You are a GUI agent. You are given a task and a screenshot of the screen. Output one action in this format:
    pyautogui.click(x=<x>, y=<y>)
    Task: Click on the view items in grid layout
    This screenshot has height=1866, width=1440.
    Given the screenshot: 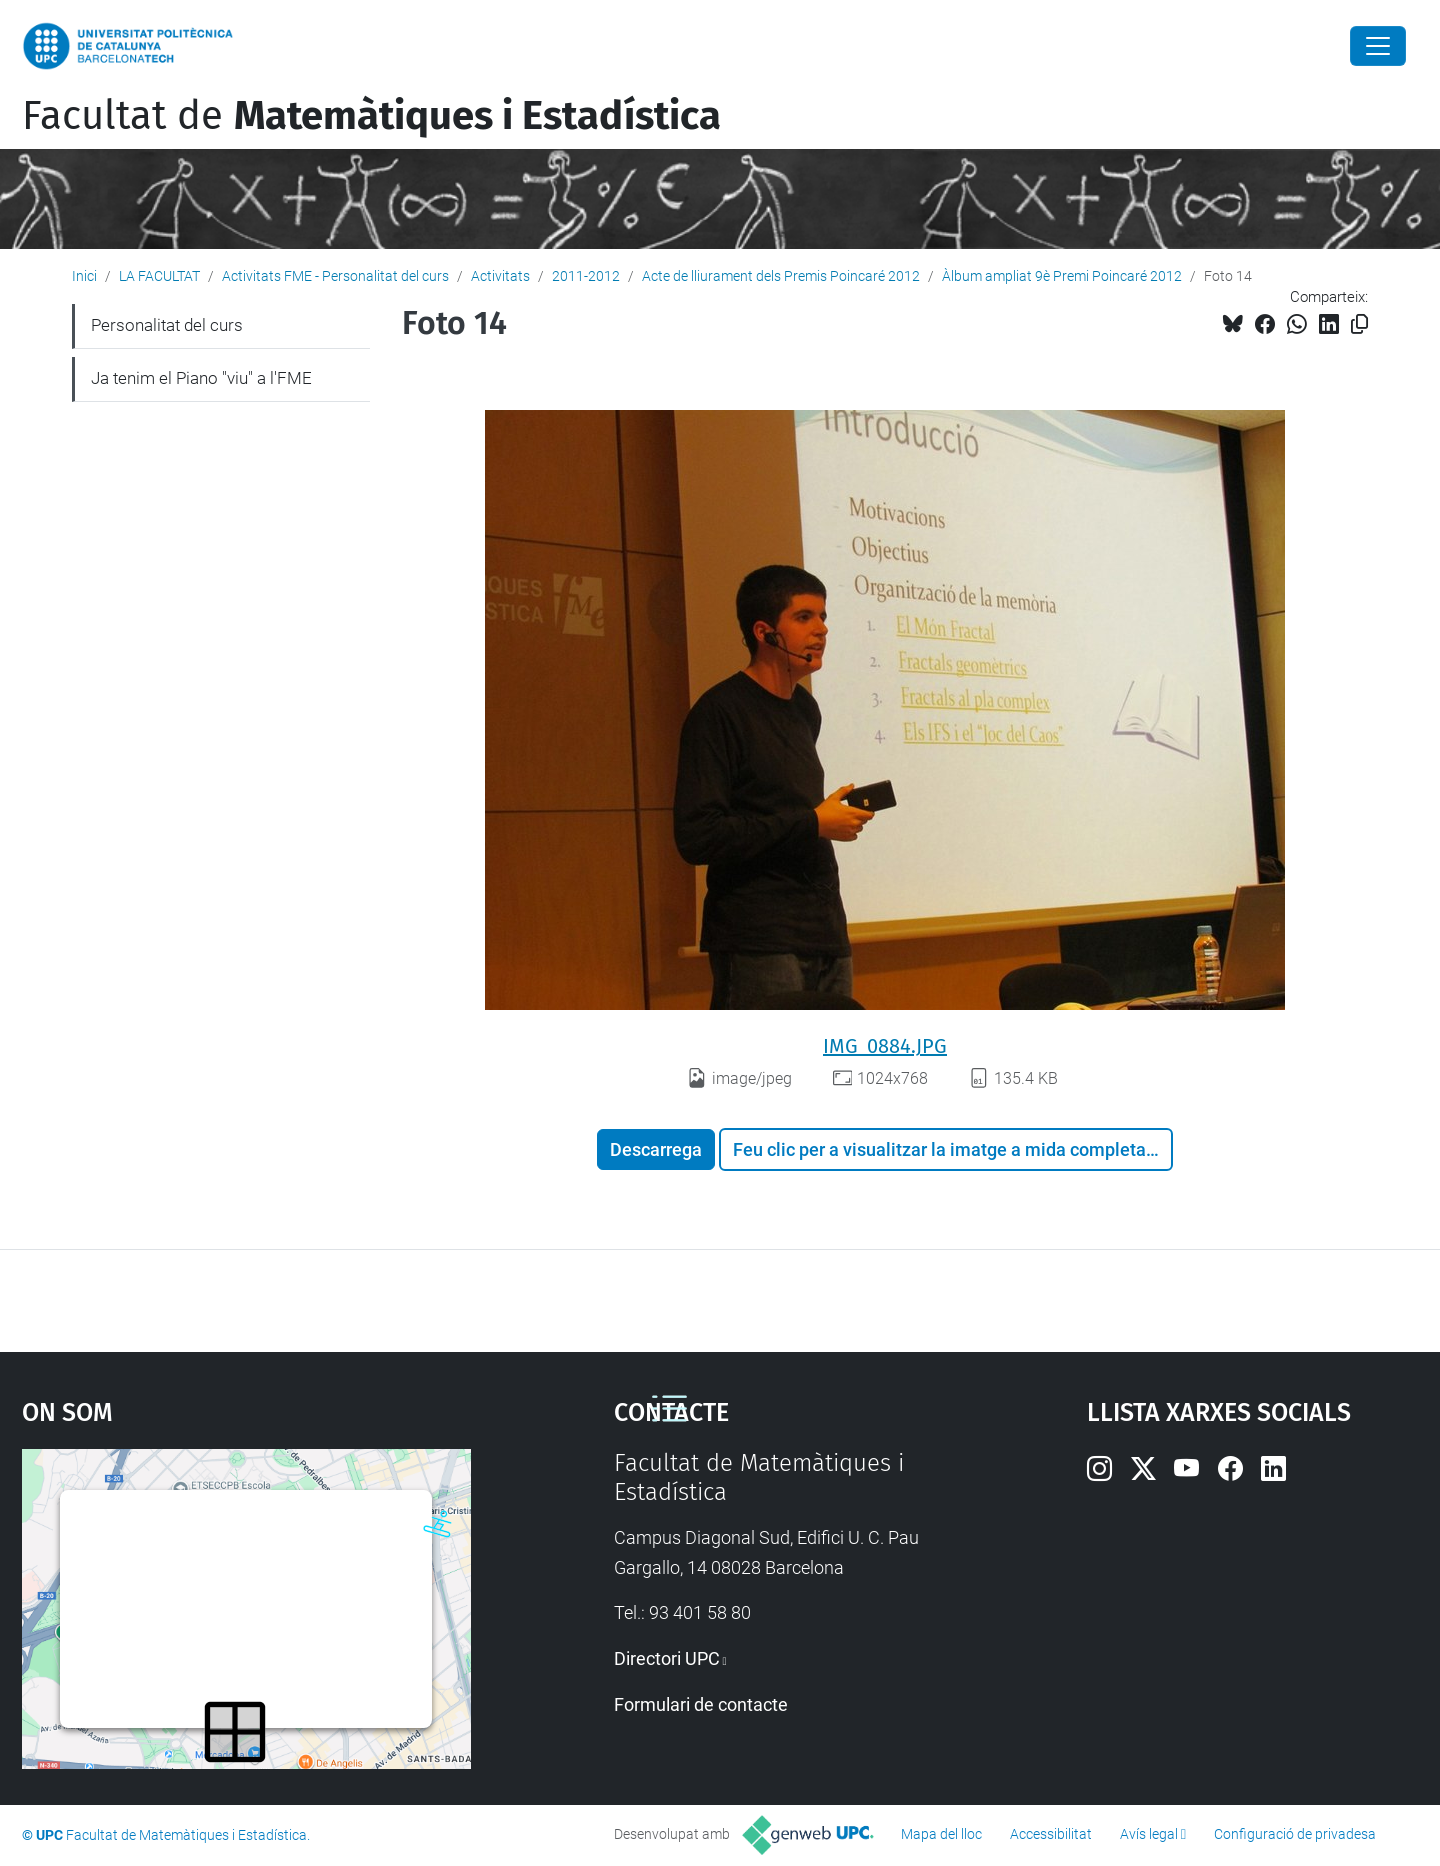 What is the action you would take?
    pyautogui.click(x=235, y=1732)
    